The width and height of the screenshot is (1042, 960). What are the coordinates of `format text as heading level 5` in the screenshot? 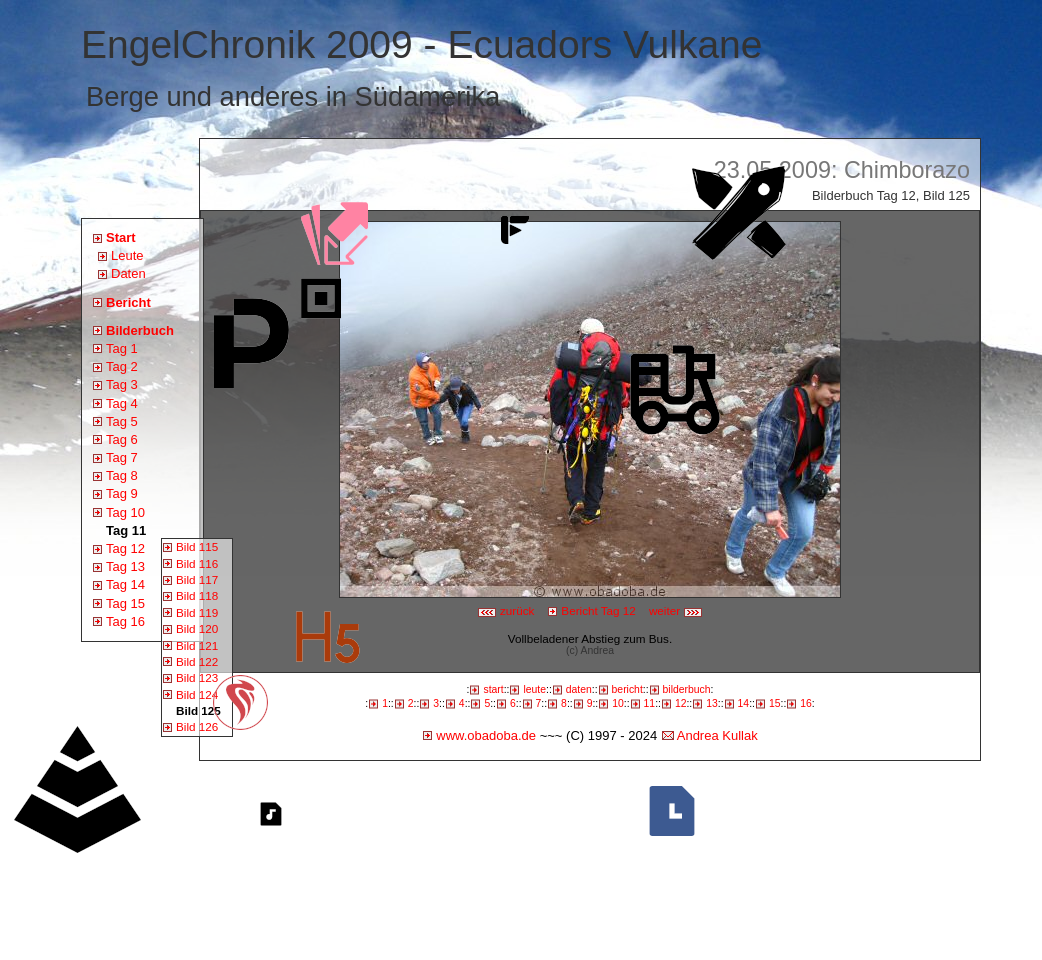 It's located at (327, 636).